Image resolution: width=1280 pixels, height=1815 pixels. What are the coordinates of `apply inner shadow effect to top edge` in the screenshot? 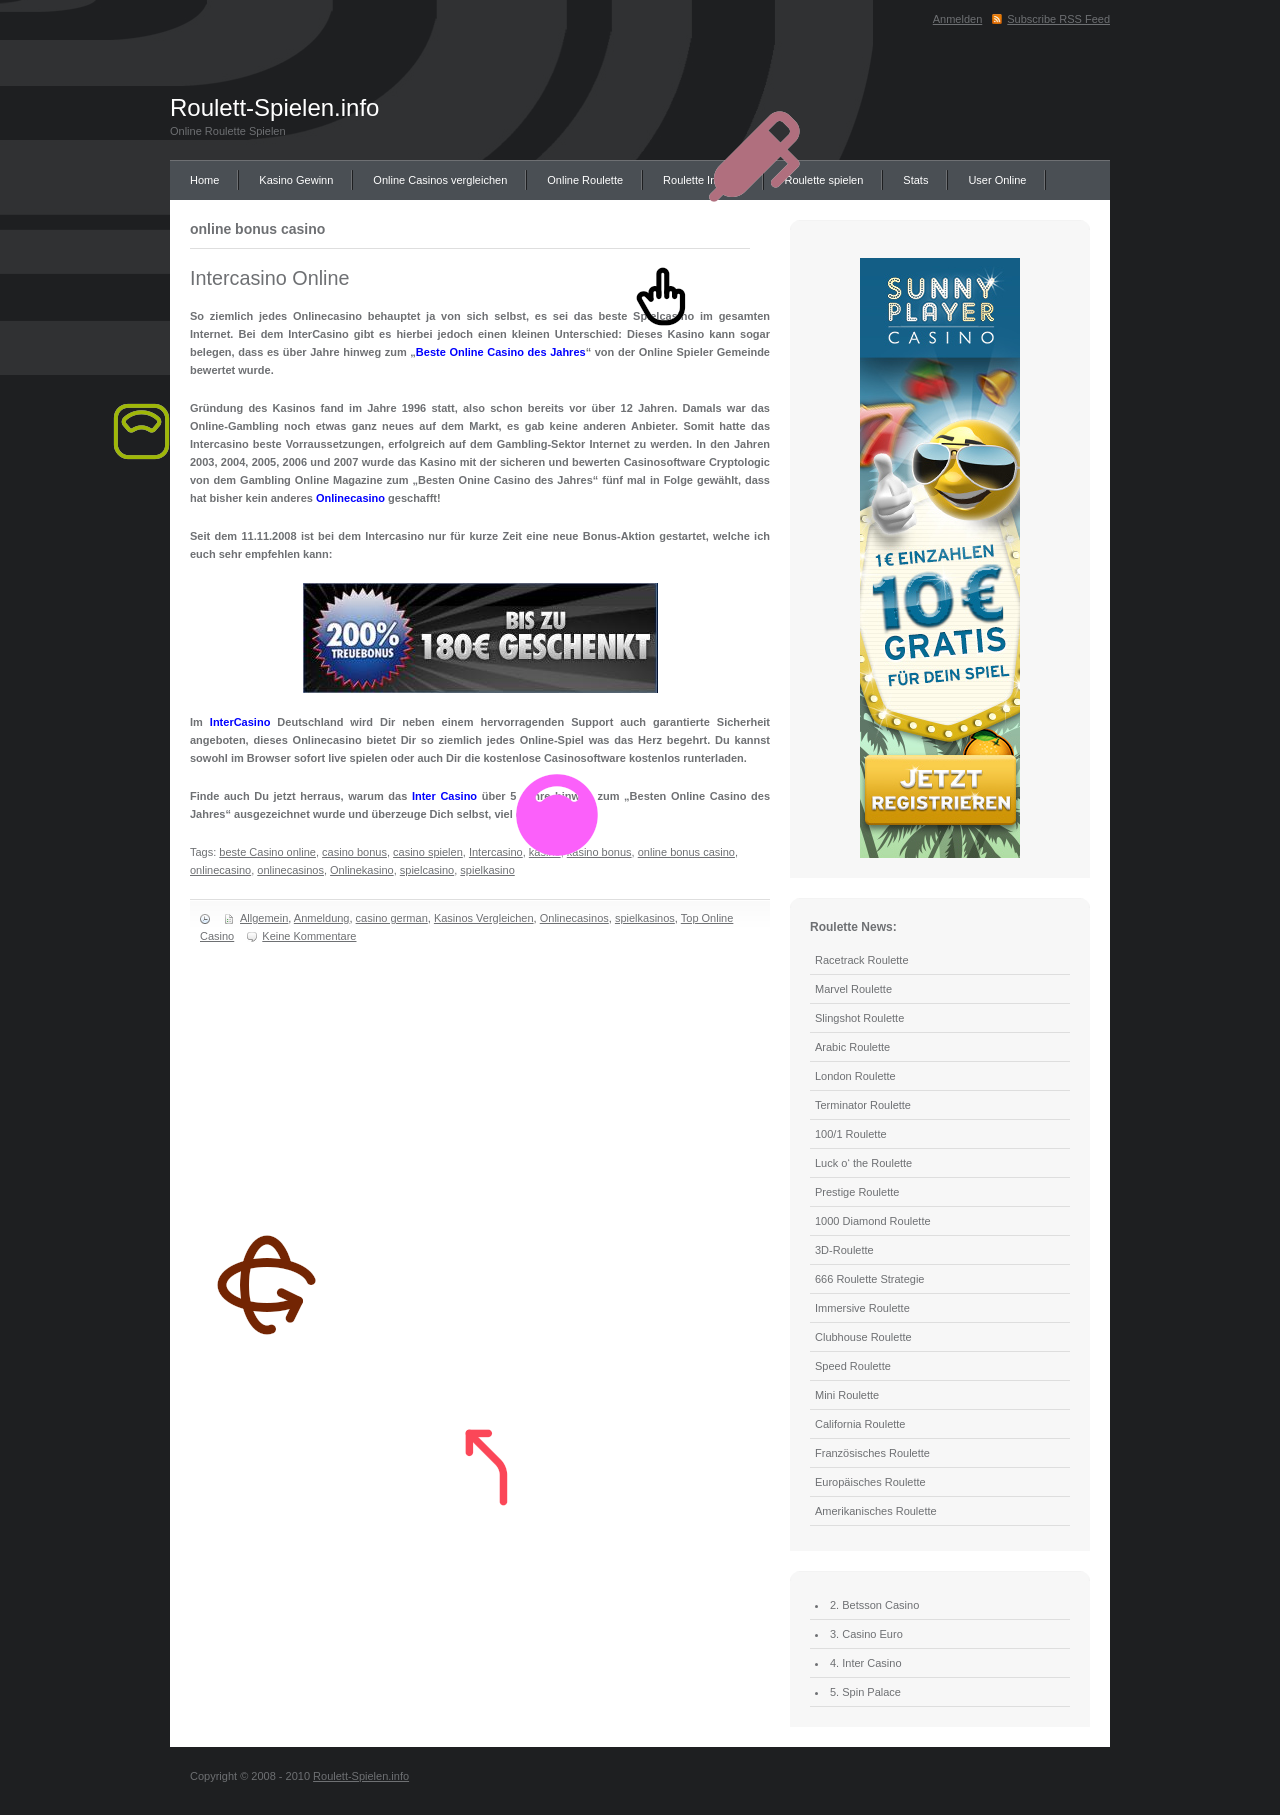 It's located at (557, 815).